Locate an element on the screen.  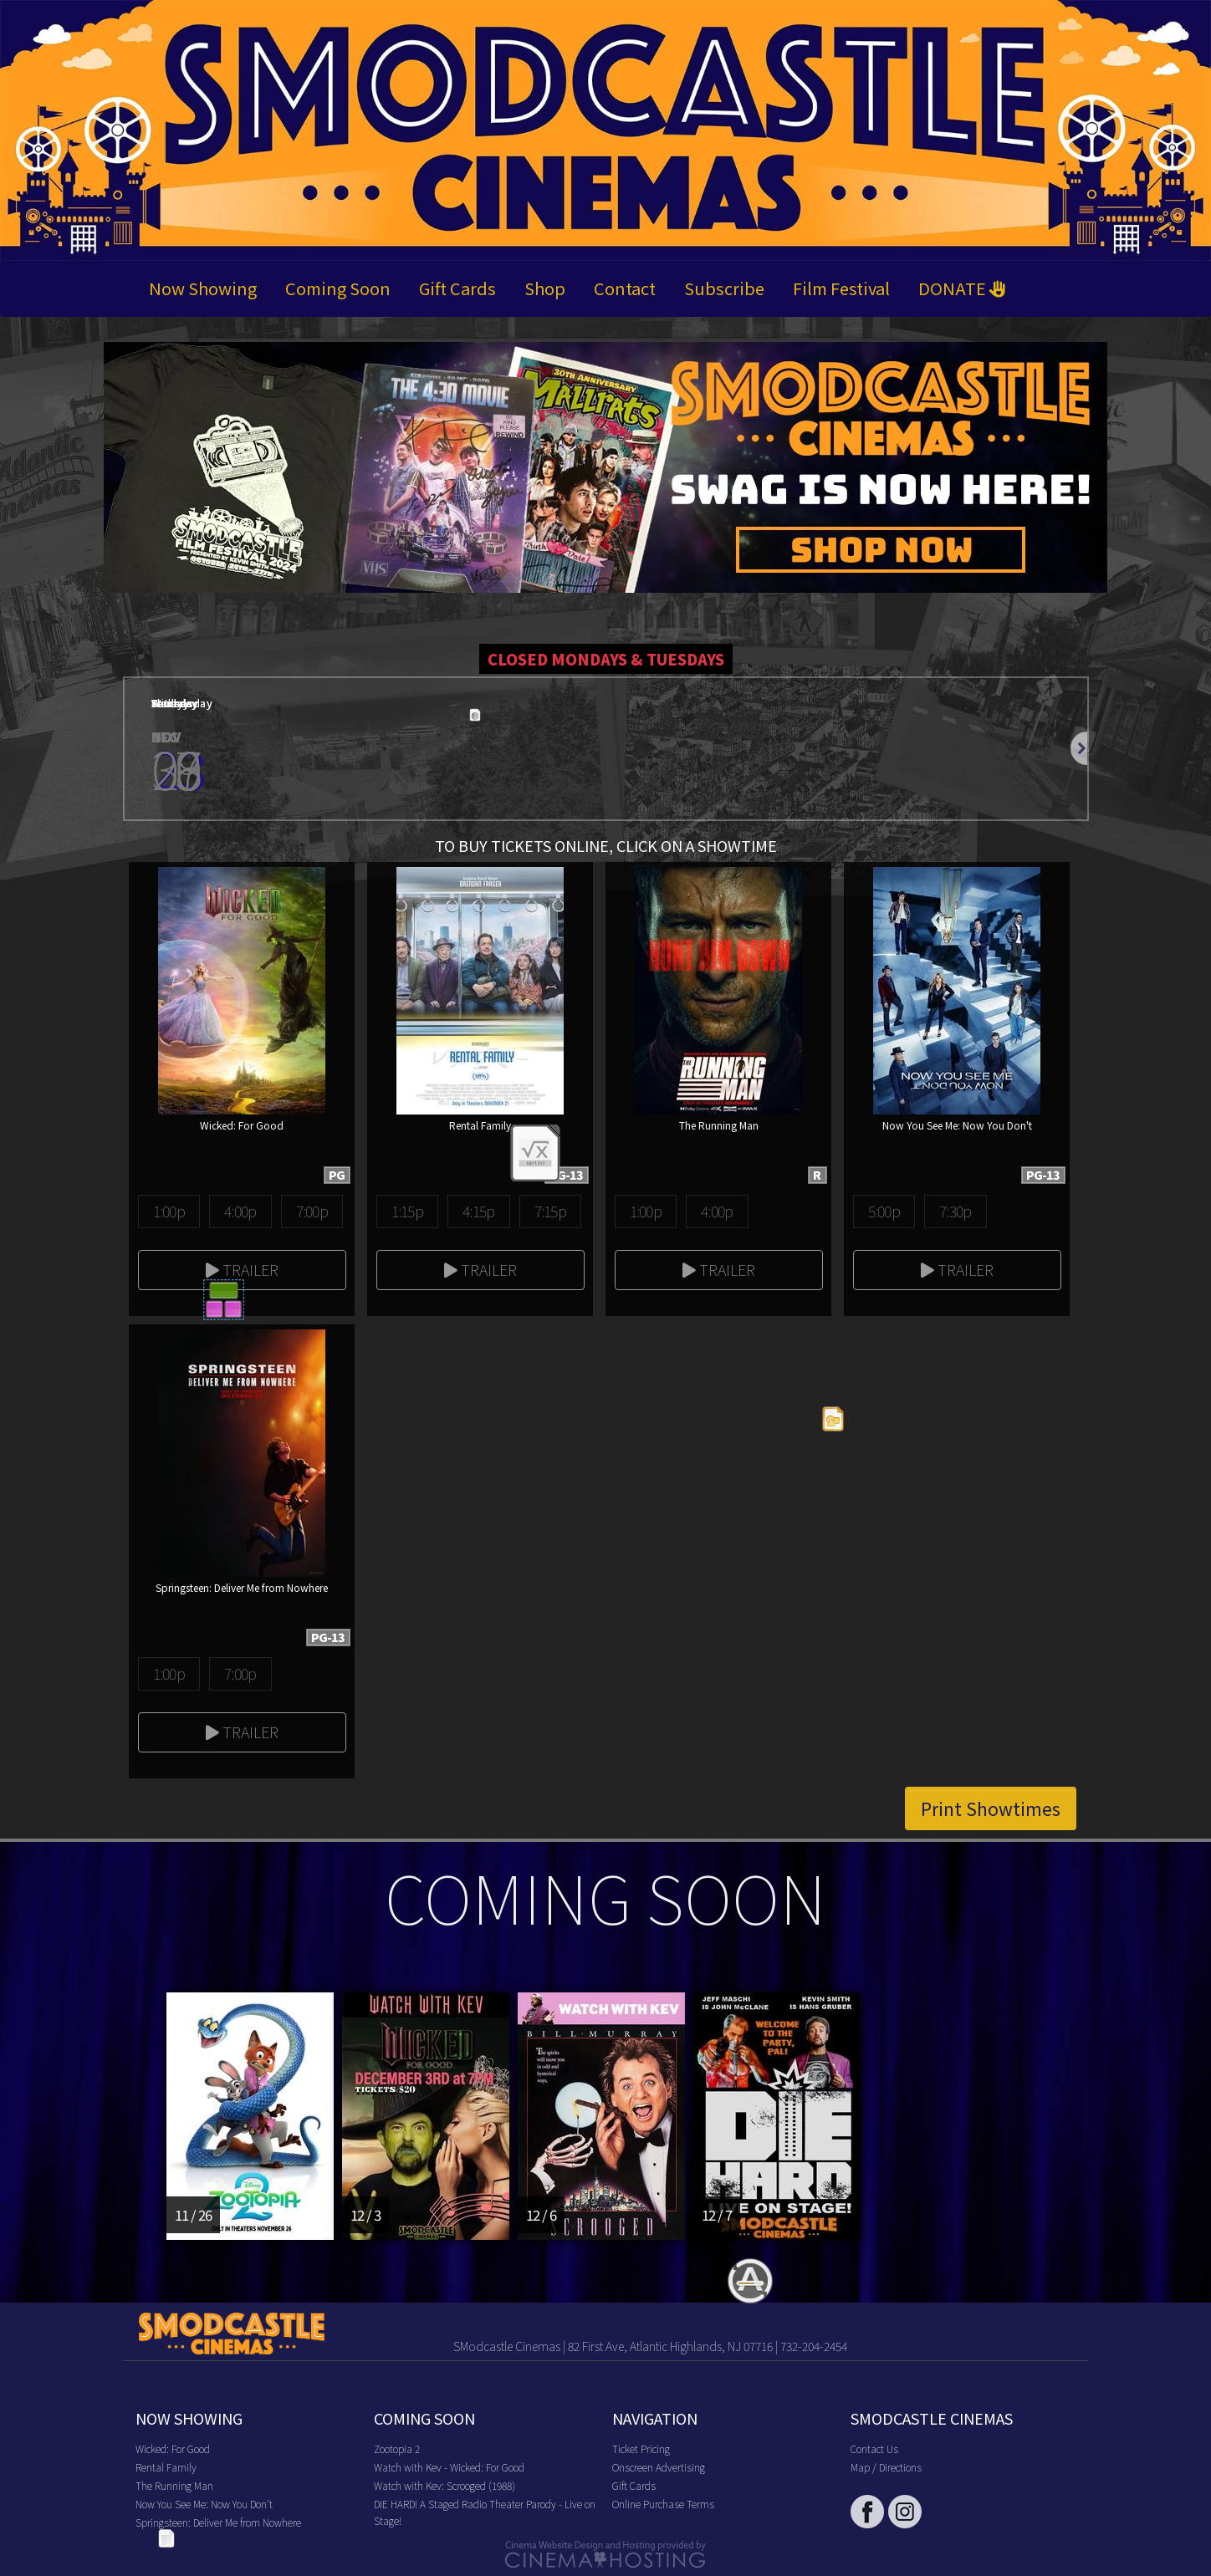
open a text document is located at coordinates (166, 2538).